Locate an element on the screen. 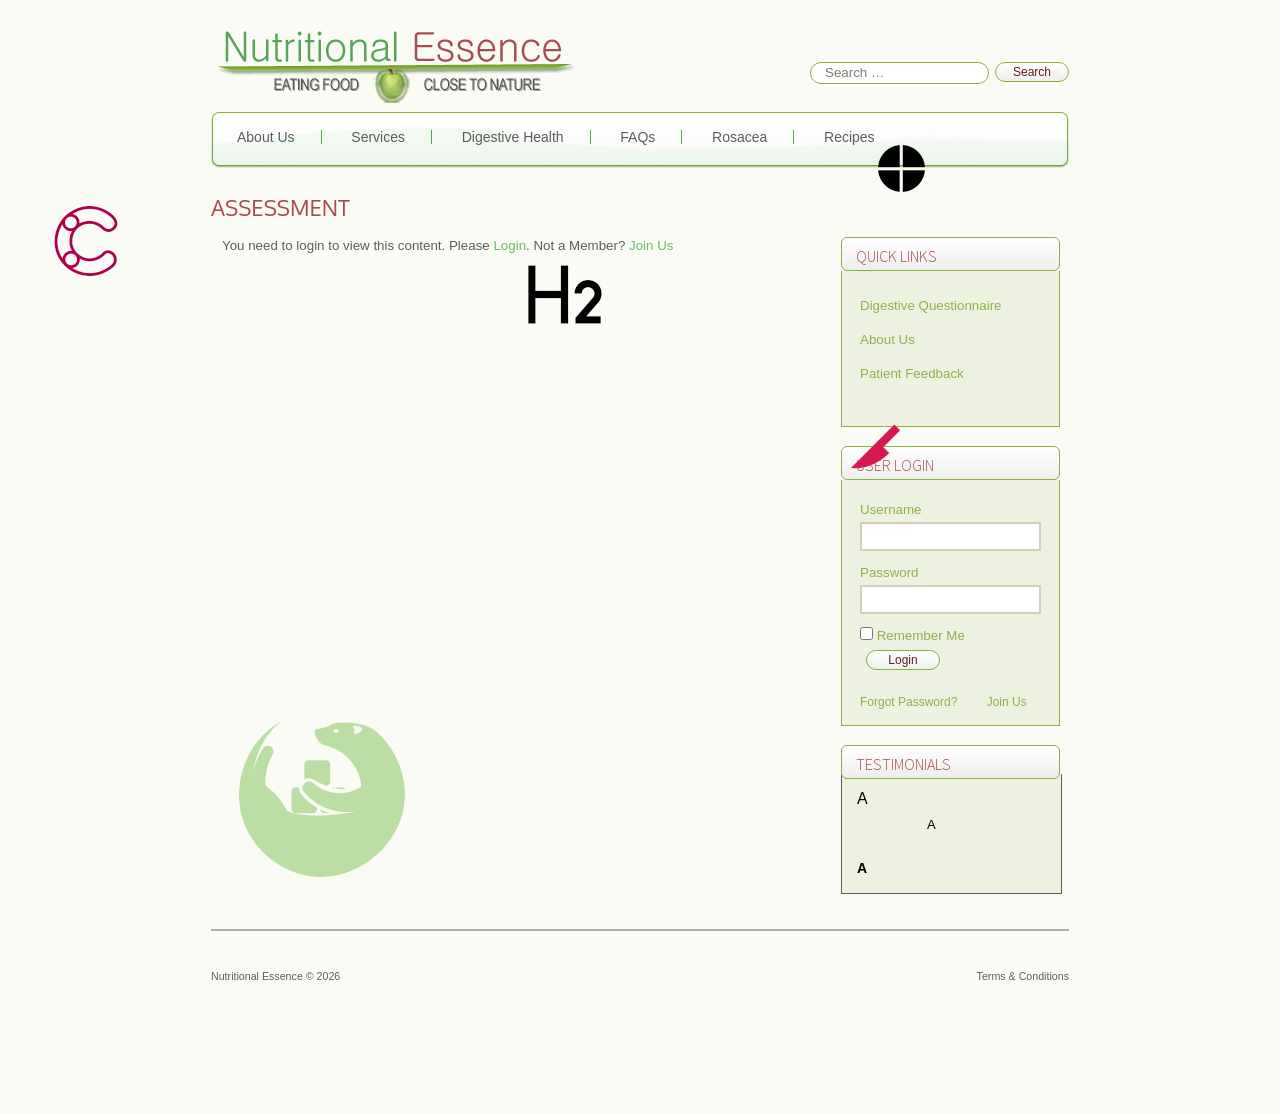 Image resolution: width=1280 pixels, height=1114 pixels. linuxserver.io project logo is located at coordinates (322, 799).